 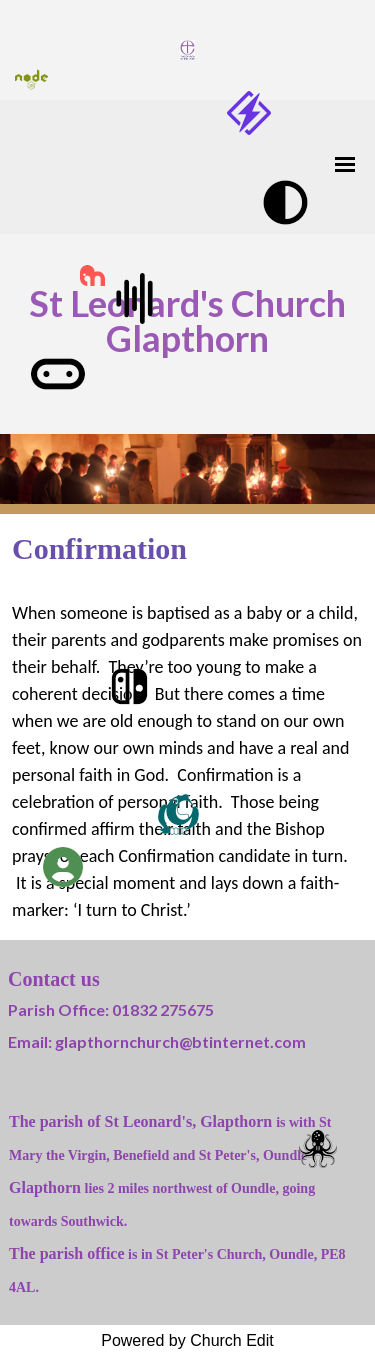 I want to click on nintendo switch logo, so click(x=129, y=686).